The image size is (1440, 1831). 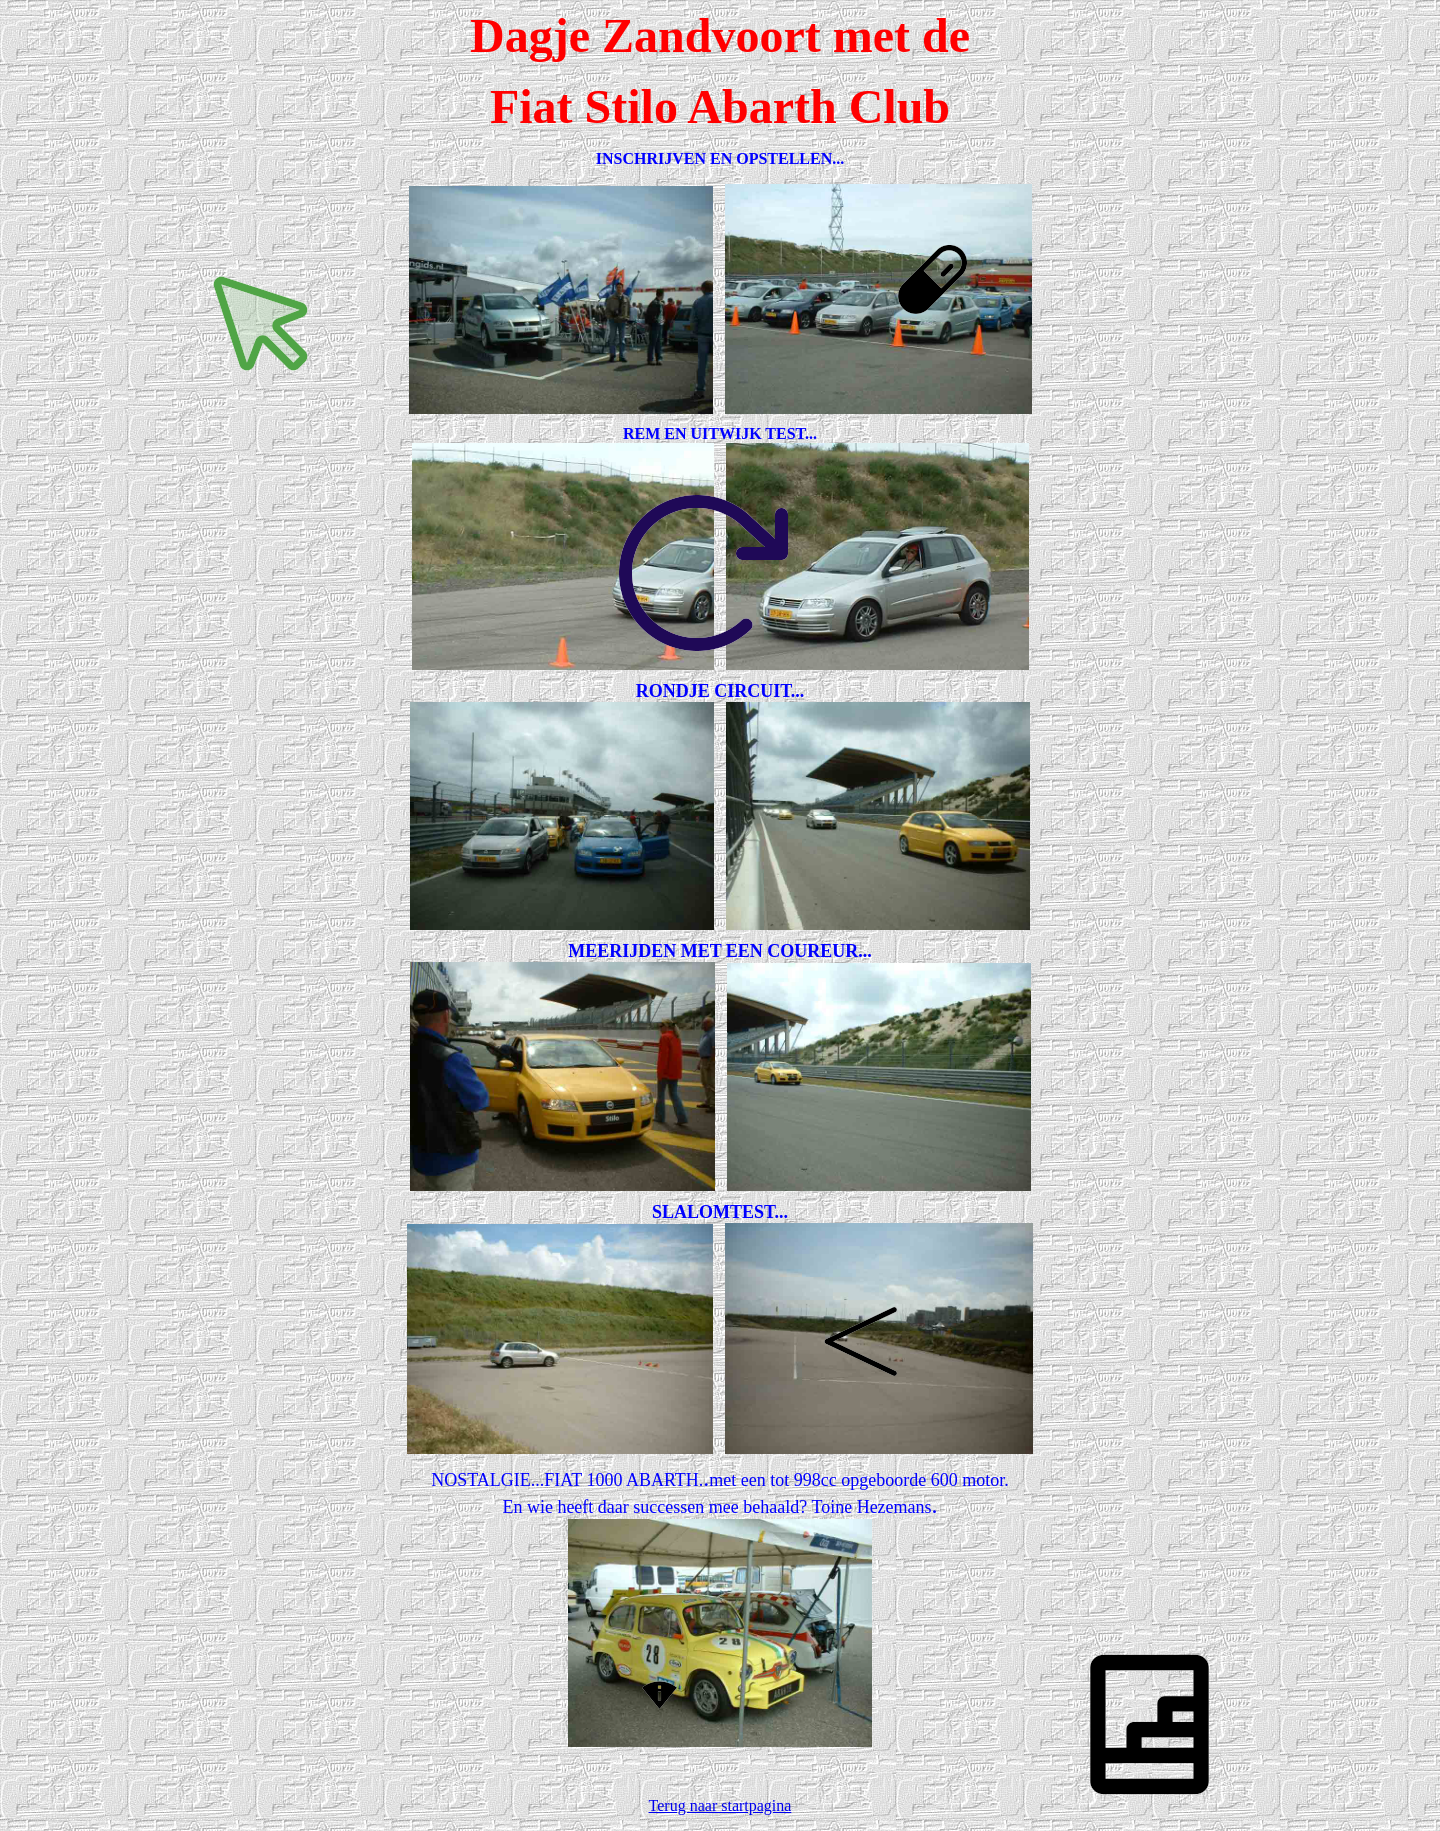 I want to click on indicates stairs or stairway access, so click(x=1149, y=1724).